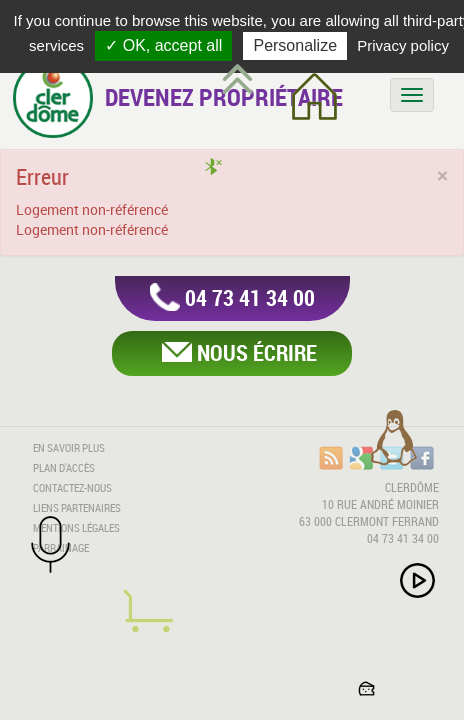 Image resolution: width=464 pixels, height=720 pixels. Describe the element at coordinates (212, 166) in the screenshot. I see `bluetooth connection disabled or unavailable` at that location.